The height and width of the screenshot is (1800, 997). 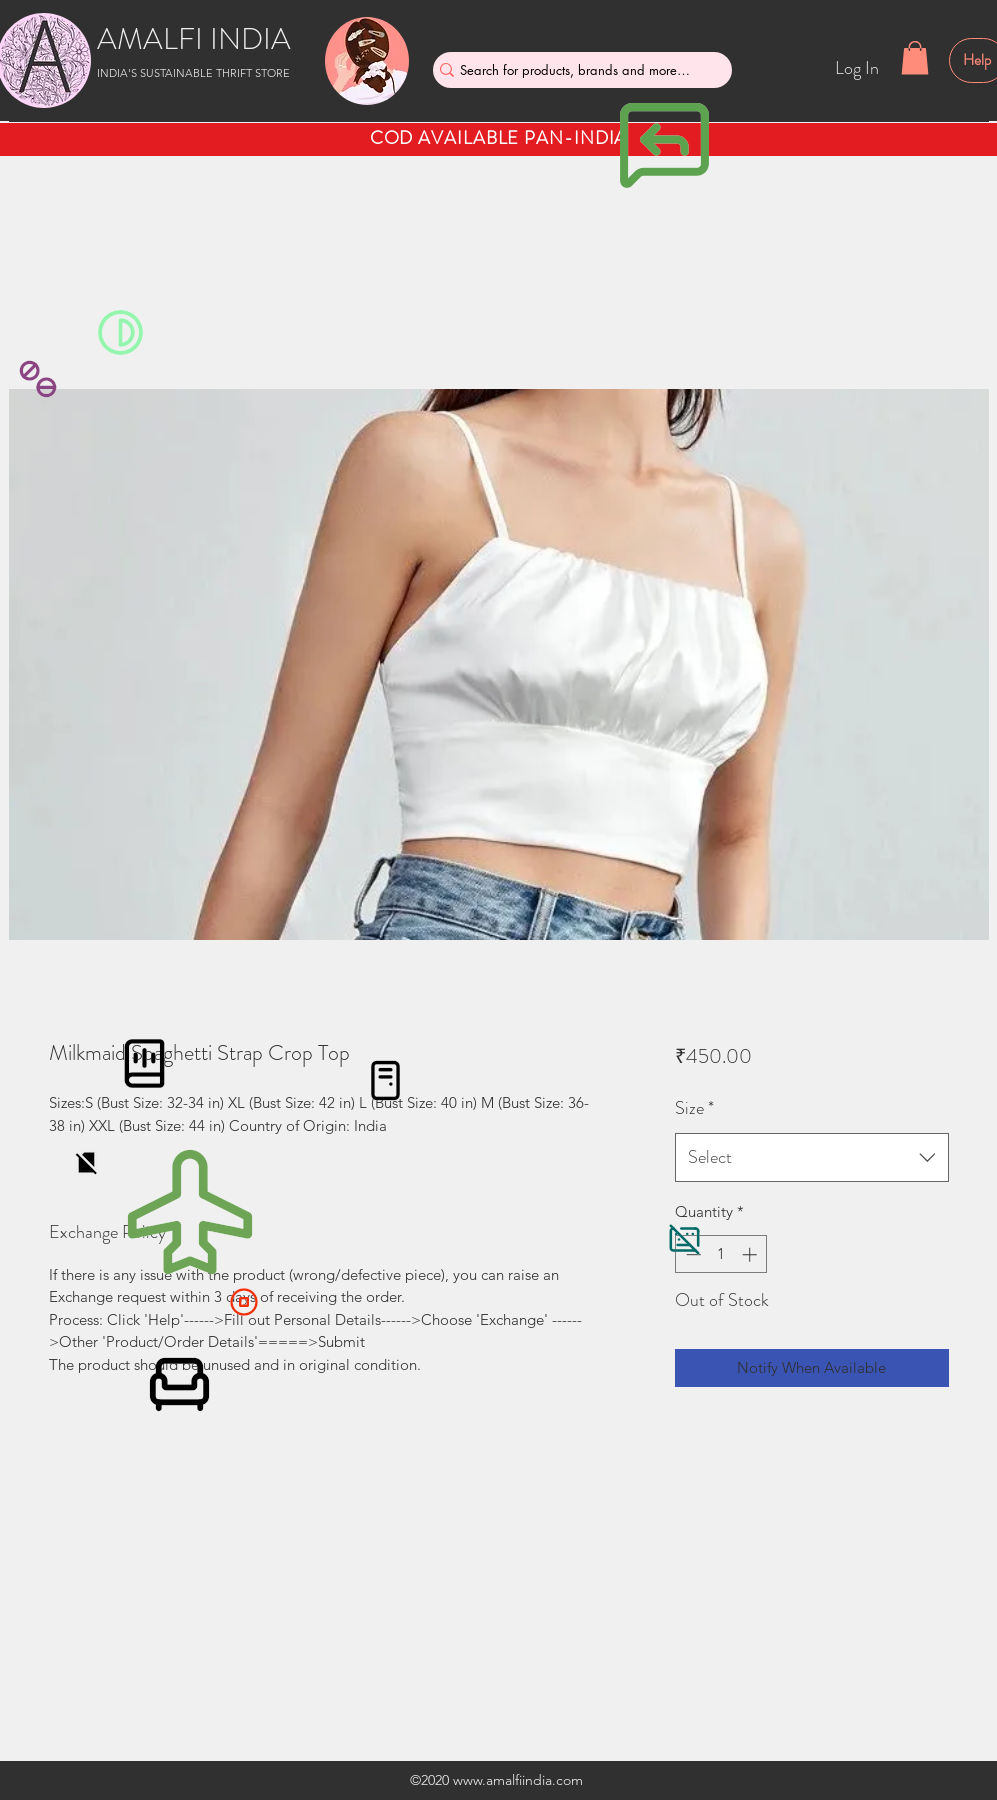 I want to click on no sim card detected, so click(x=86, y=1162).